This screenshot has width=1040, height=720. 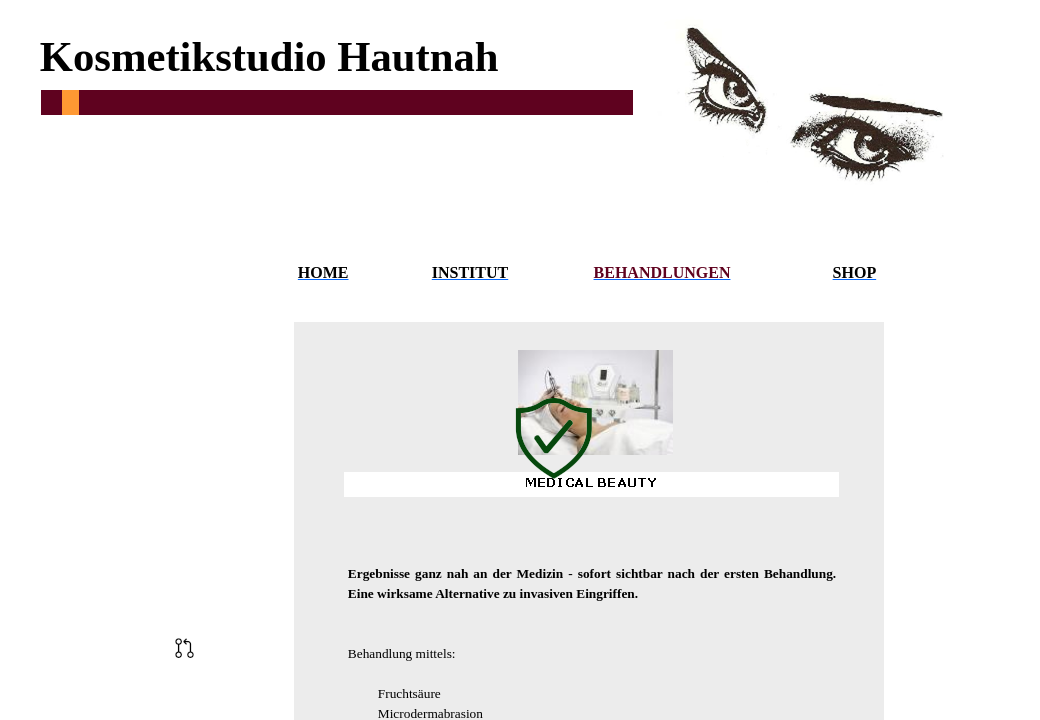 What do you see at coordinates (184, 647) in the screenshot?
I see `create a new pull request` at bounding box center [184, 647].